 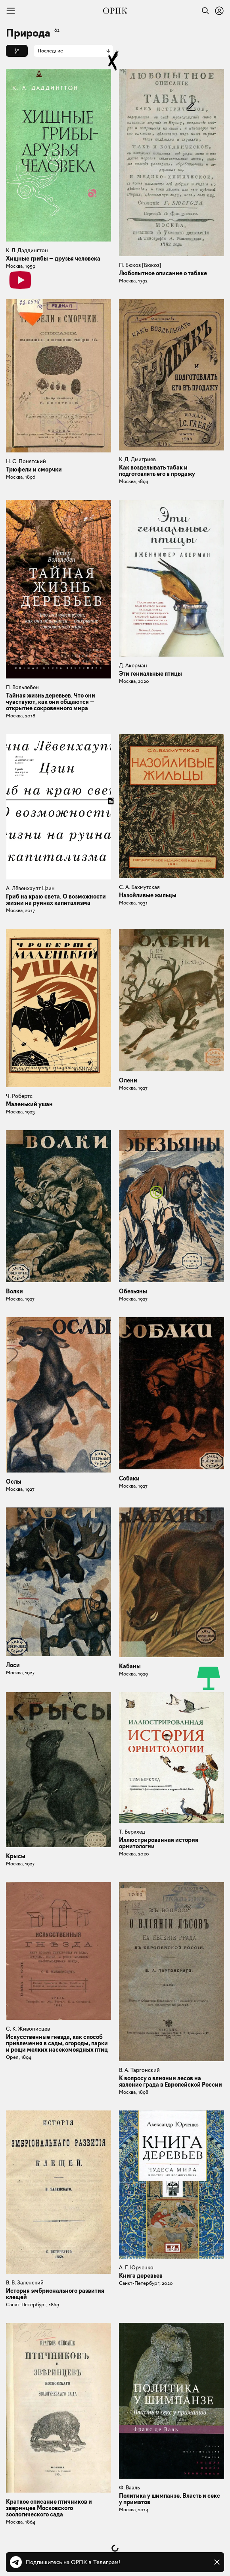 What do you see at coordinates (20, 280) in the screenshot?
I see `open YouTube app` at bounding box center [20, 280].